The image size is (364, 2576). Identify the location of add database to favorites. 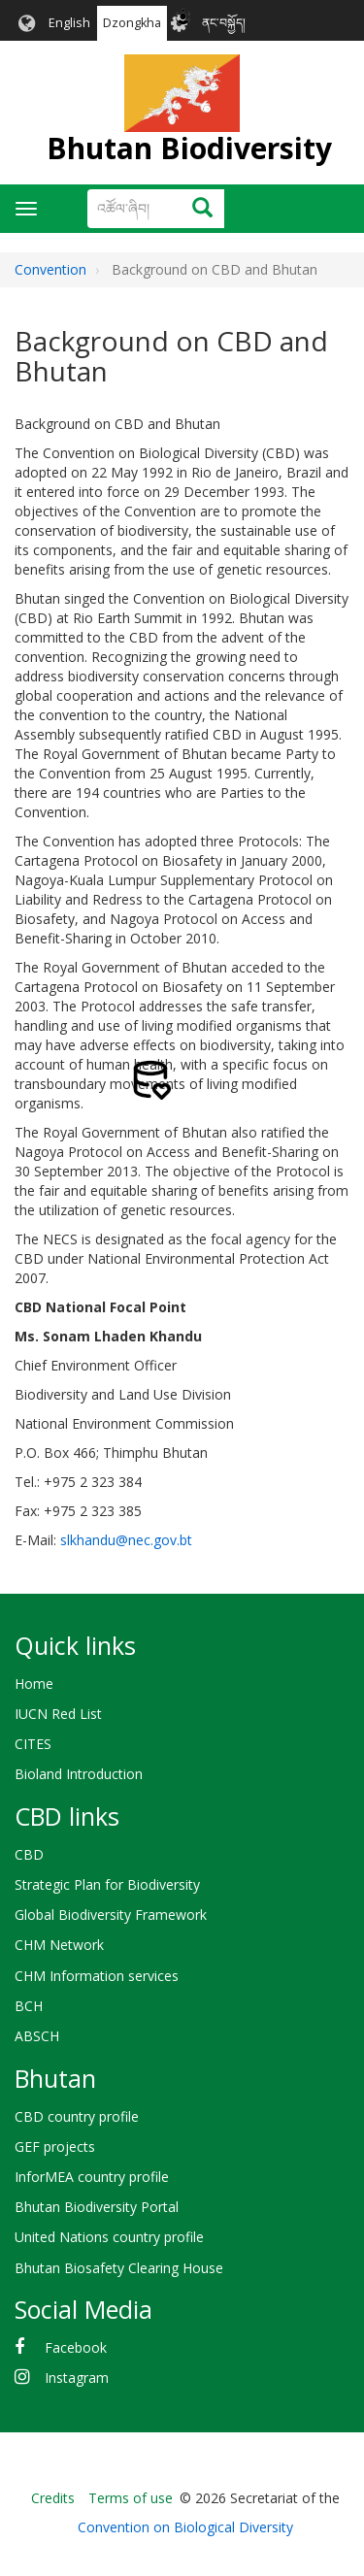
(150, 1079).